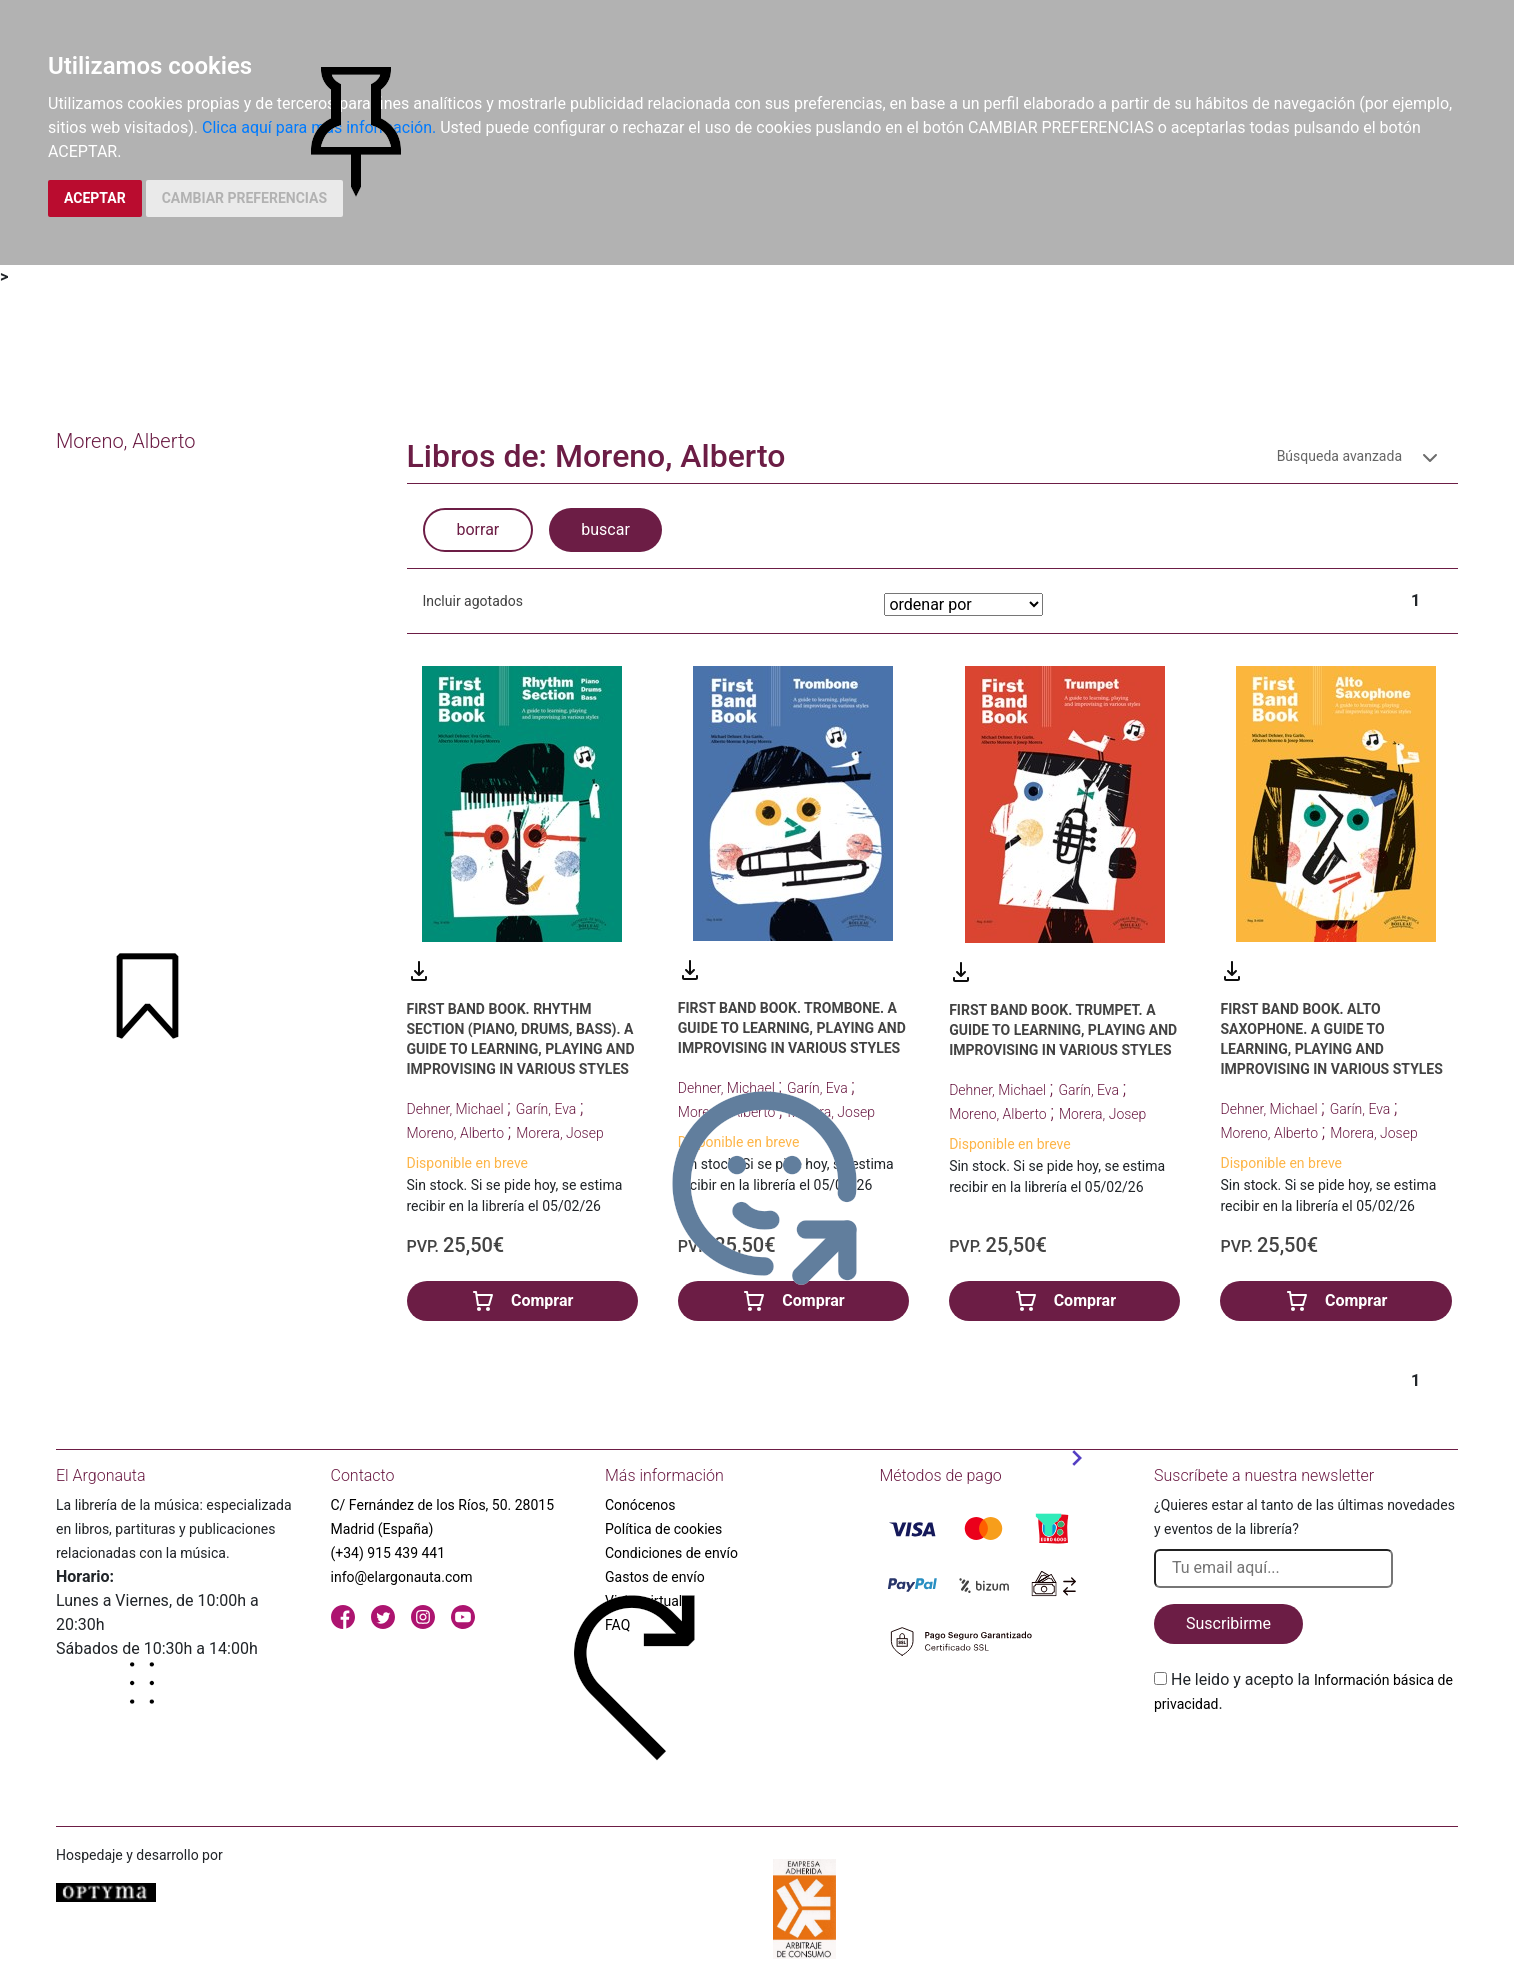  What do you see at coordinates (637, 1671) in the screenshot?
I see `redo the last undone action` at bounding box center [637, 1671].